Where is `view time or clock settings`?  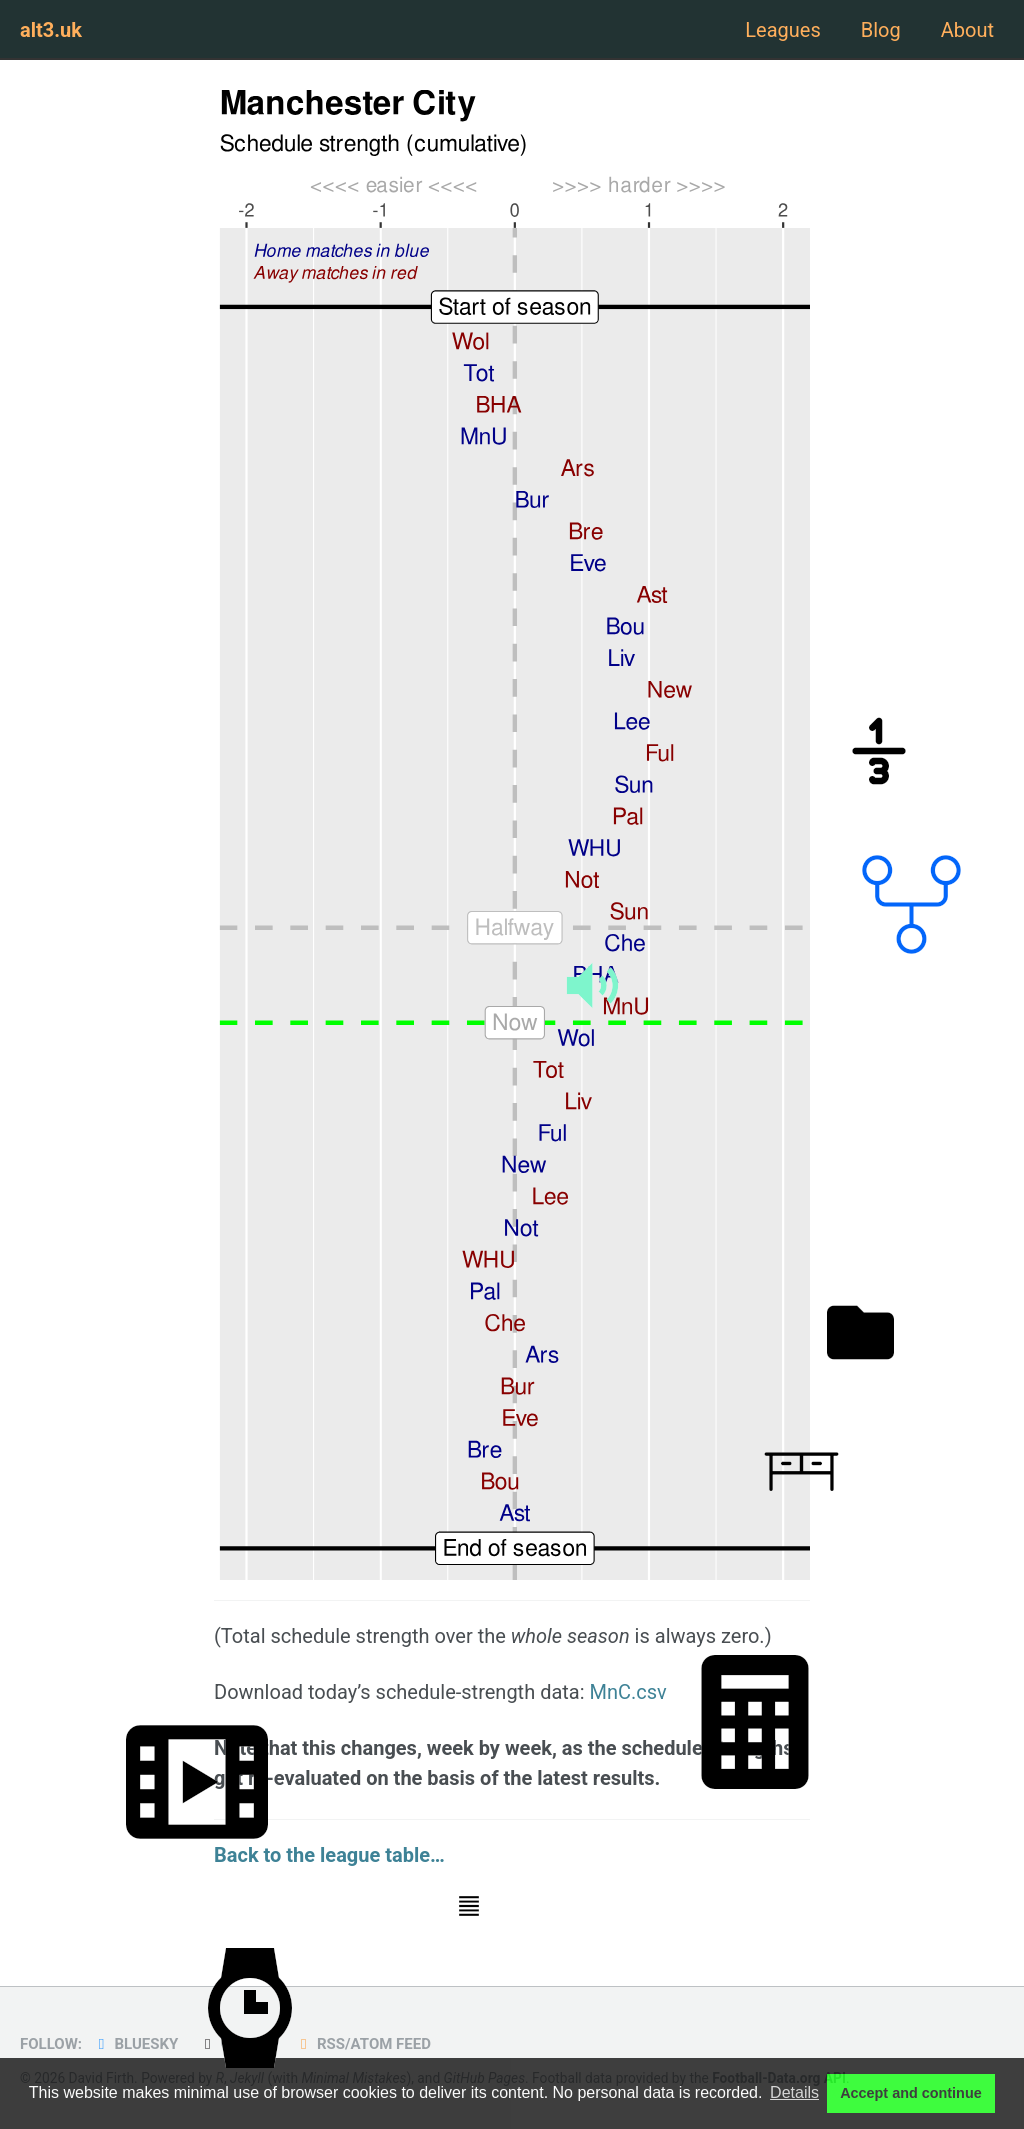 view time or clock settings is located at coordinates (250, 2008).